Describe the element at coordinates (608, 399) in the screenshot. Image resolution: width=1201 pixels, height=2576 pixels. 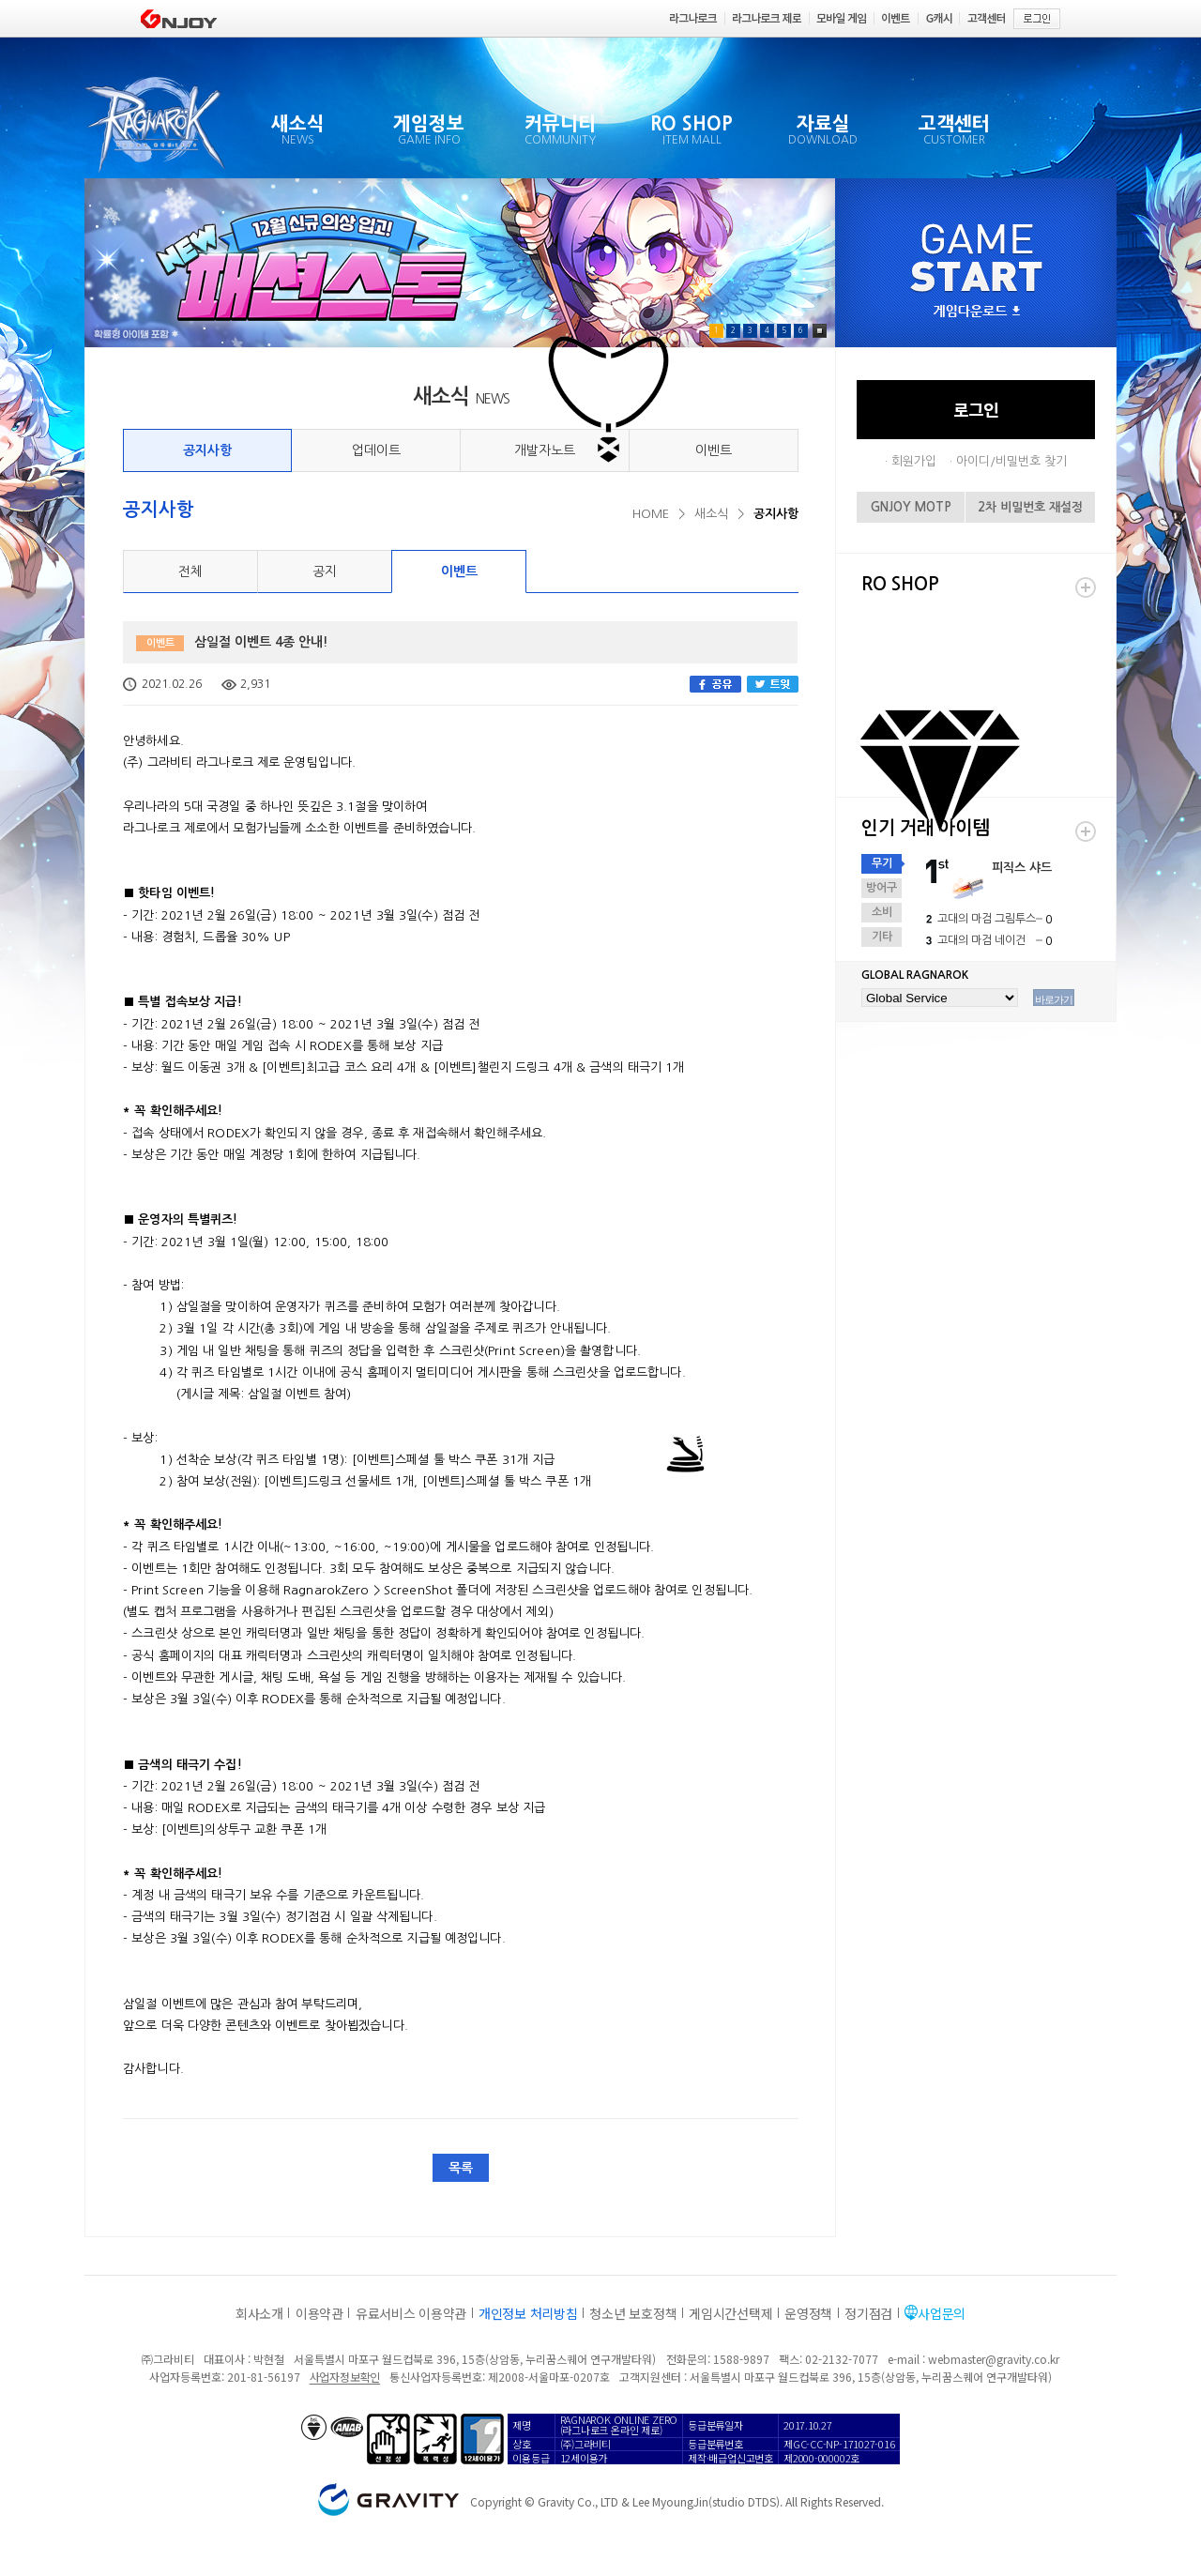
I see `equip or view jewelry item` at that location.